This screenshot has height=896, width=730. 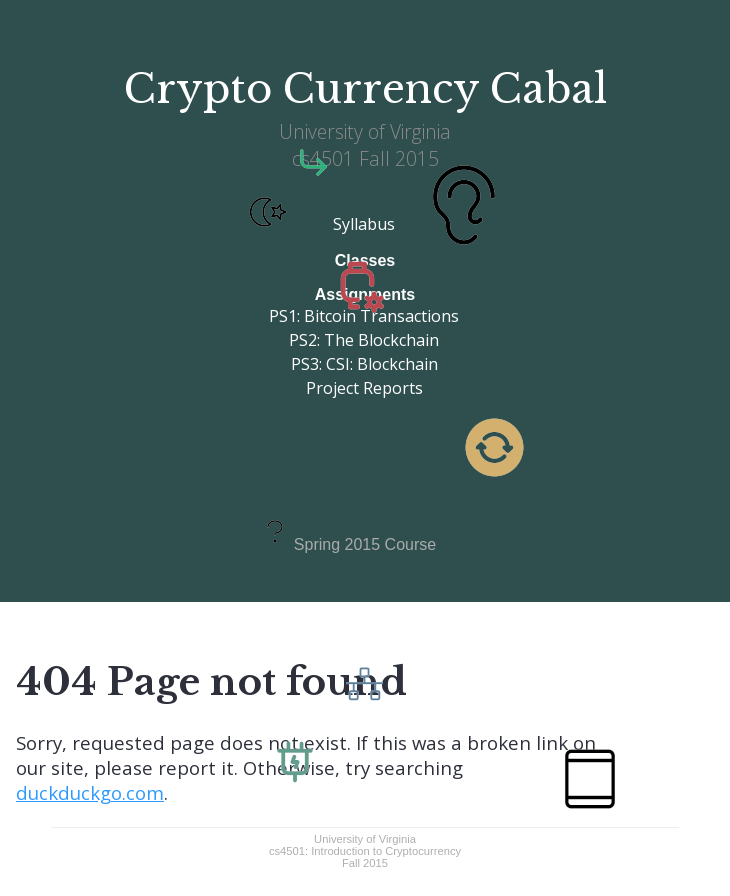 I want to click on access smartwatch settings, so click(x=357, y=285).